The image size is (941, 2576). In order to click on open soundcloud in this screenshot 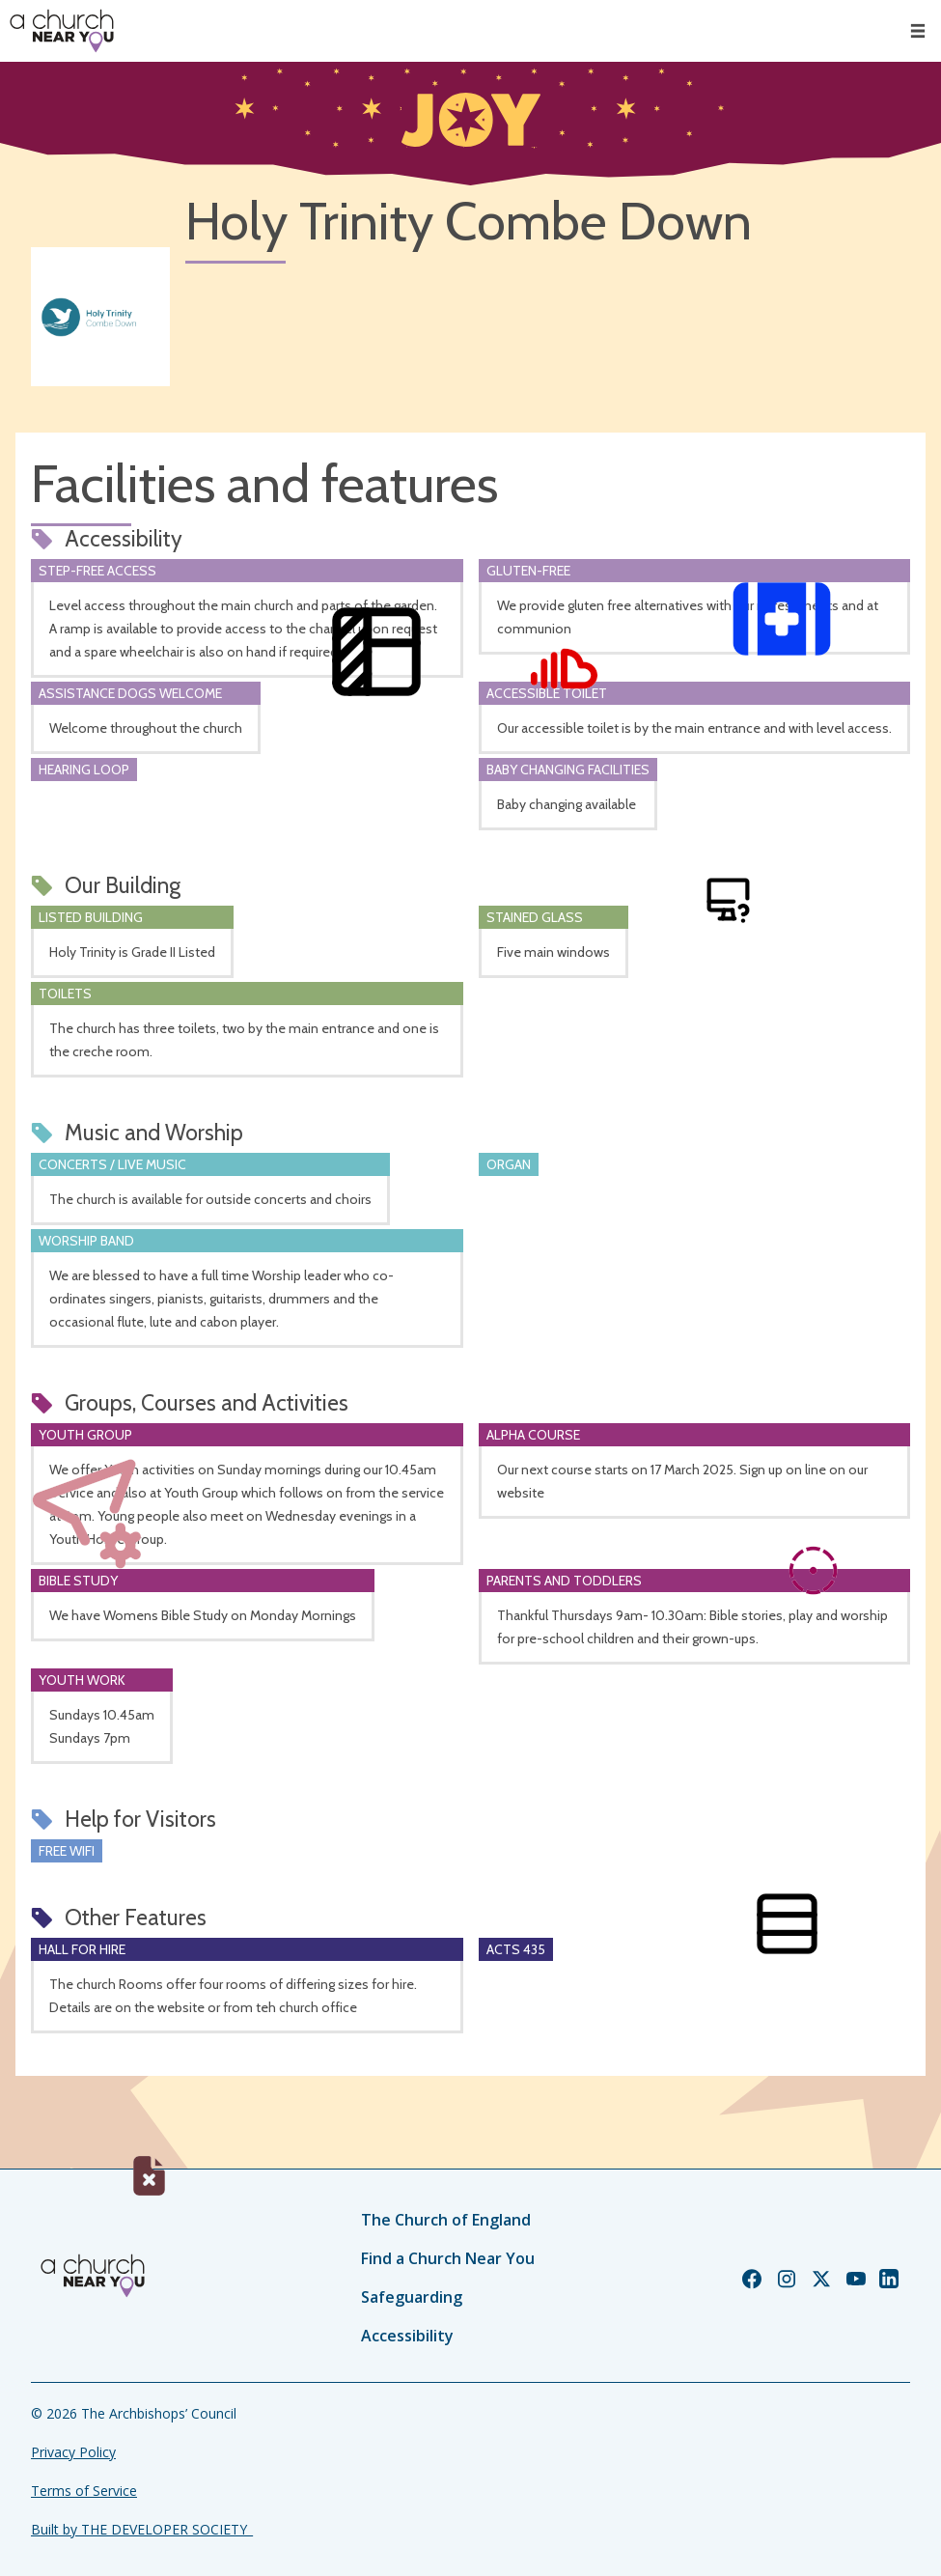, I will do `click(564, 668)`.